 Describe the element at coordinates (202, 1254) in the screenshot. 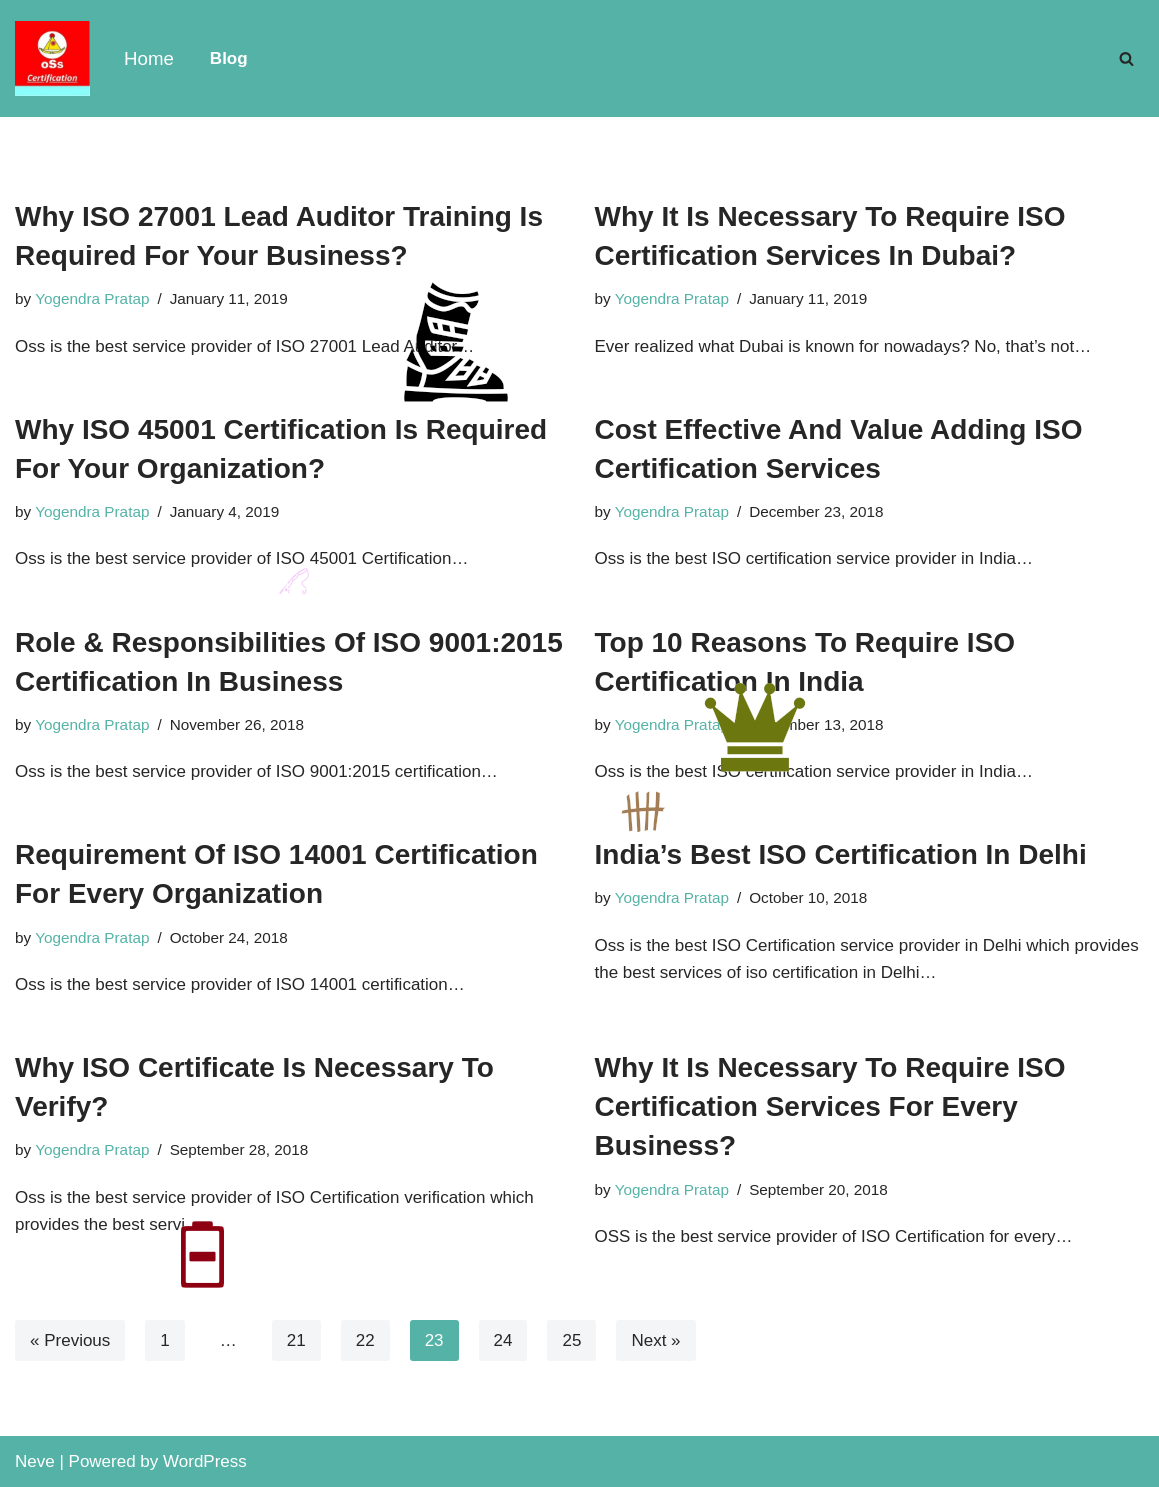

I see `reduce battery usage or power consumption` at that location.